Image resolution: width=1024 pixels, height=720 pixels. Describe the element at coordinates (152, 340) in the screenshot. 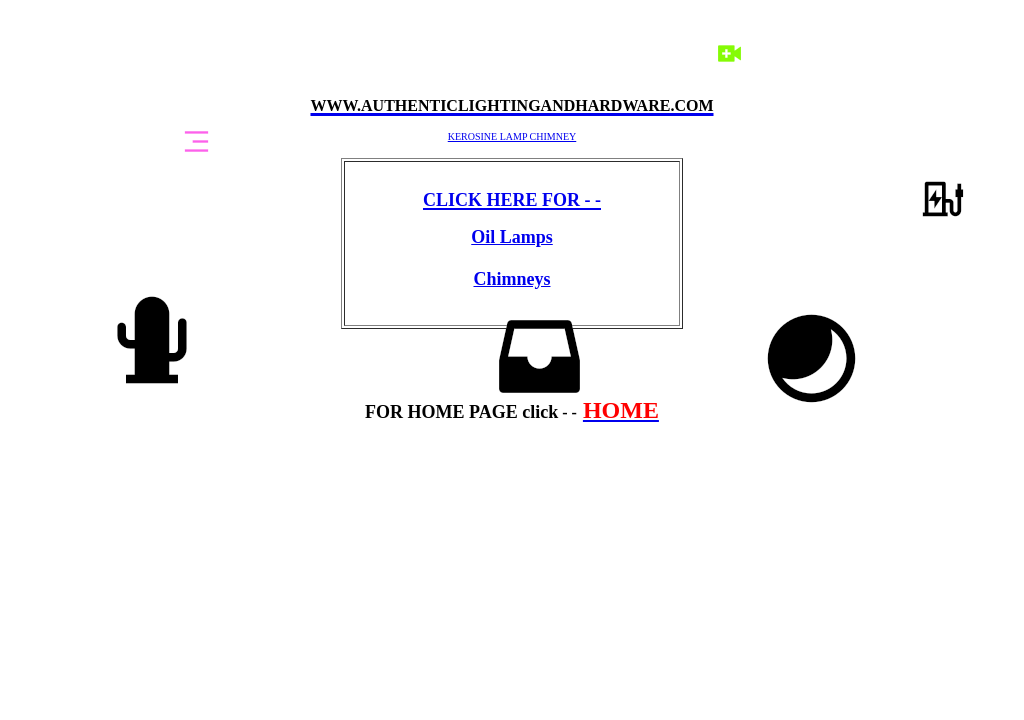

I see `desert or arid climate indicator` at that location.